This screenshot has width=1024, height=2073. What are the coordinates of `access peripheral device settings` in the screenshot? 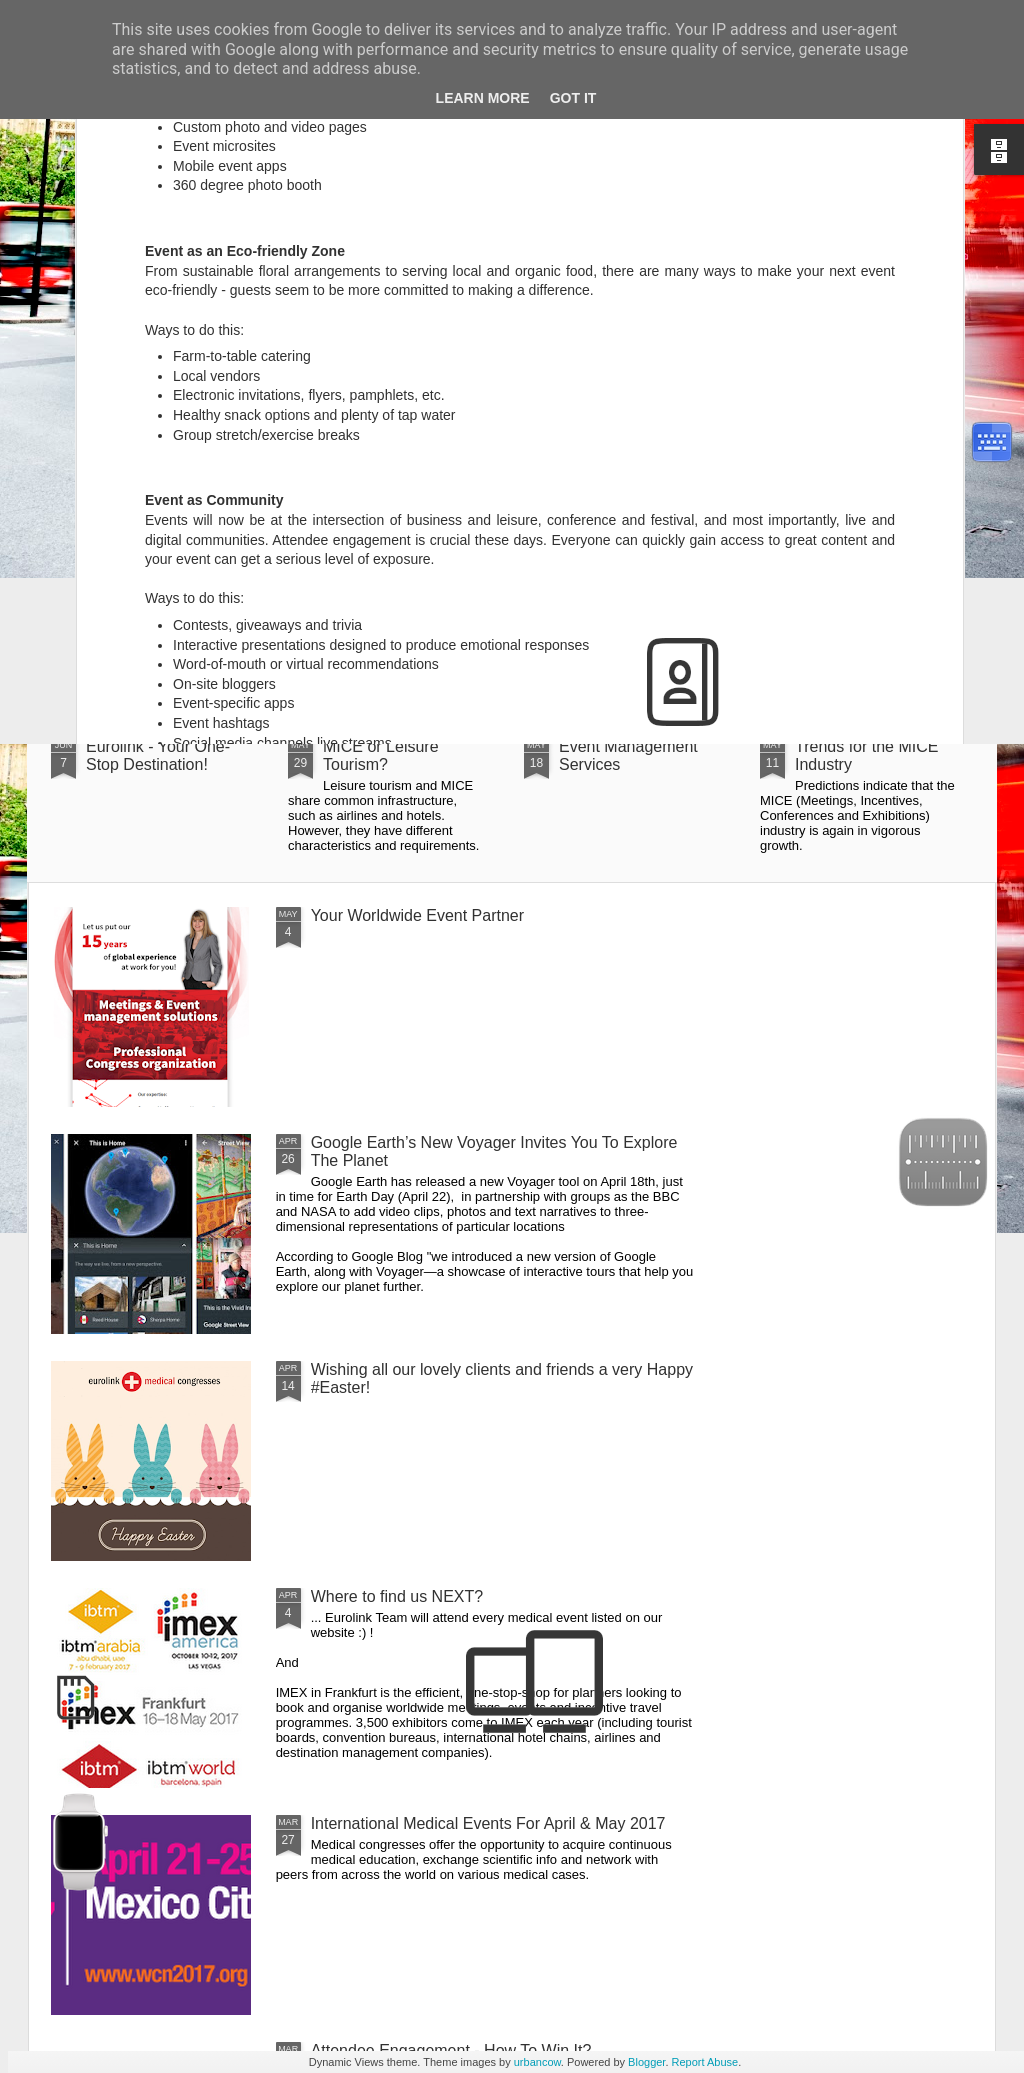 It's located at (992, 442).